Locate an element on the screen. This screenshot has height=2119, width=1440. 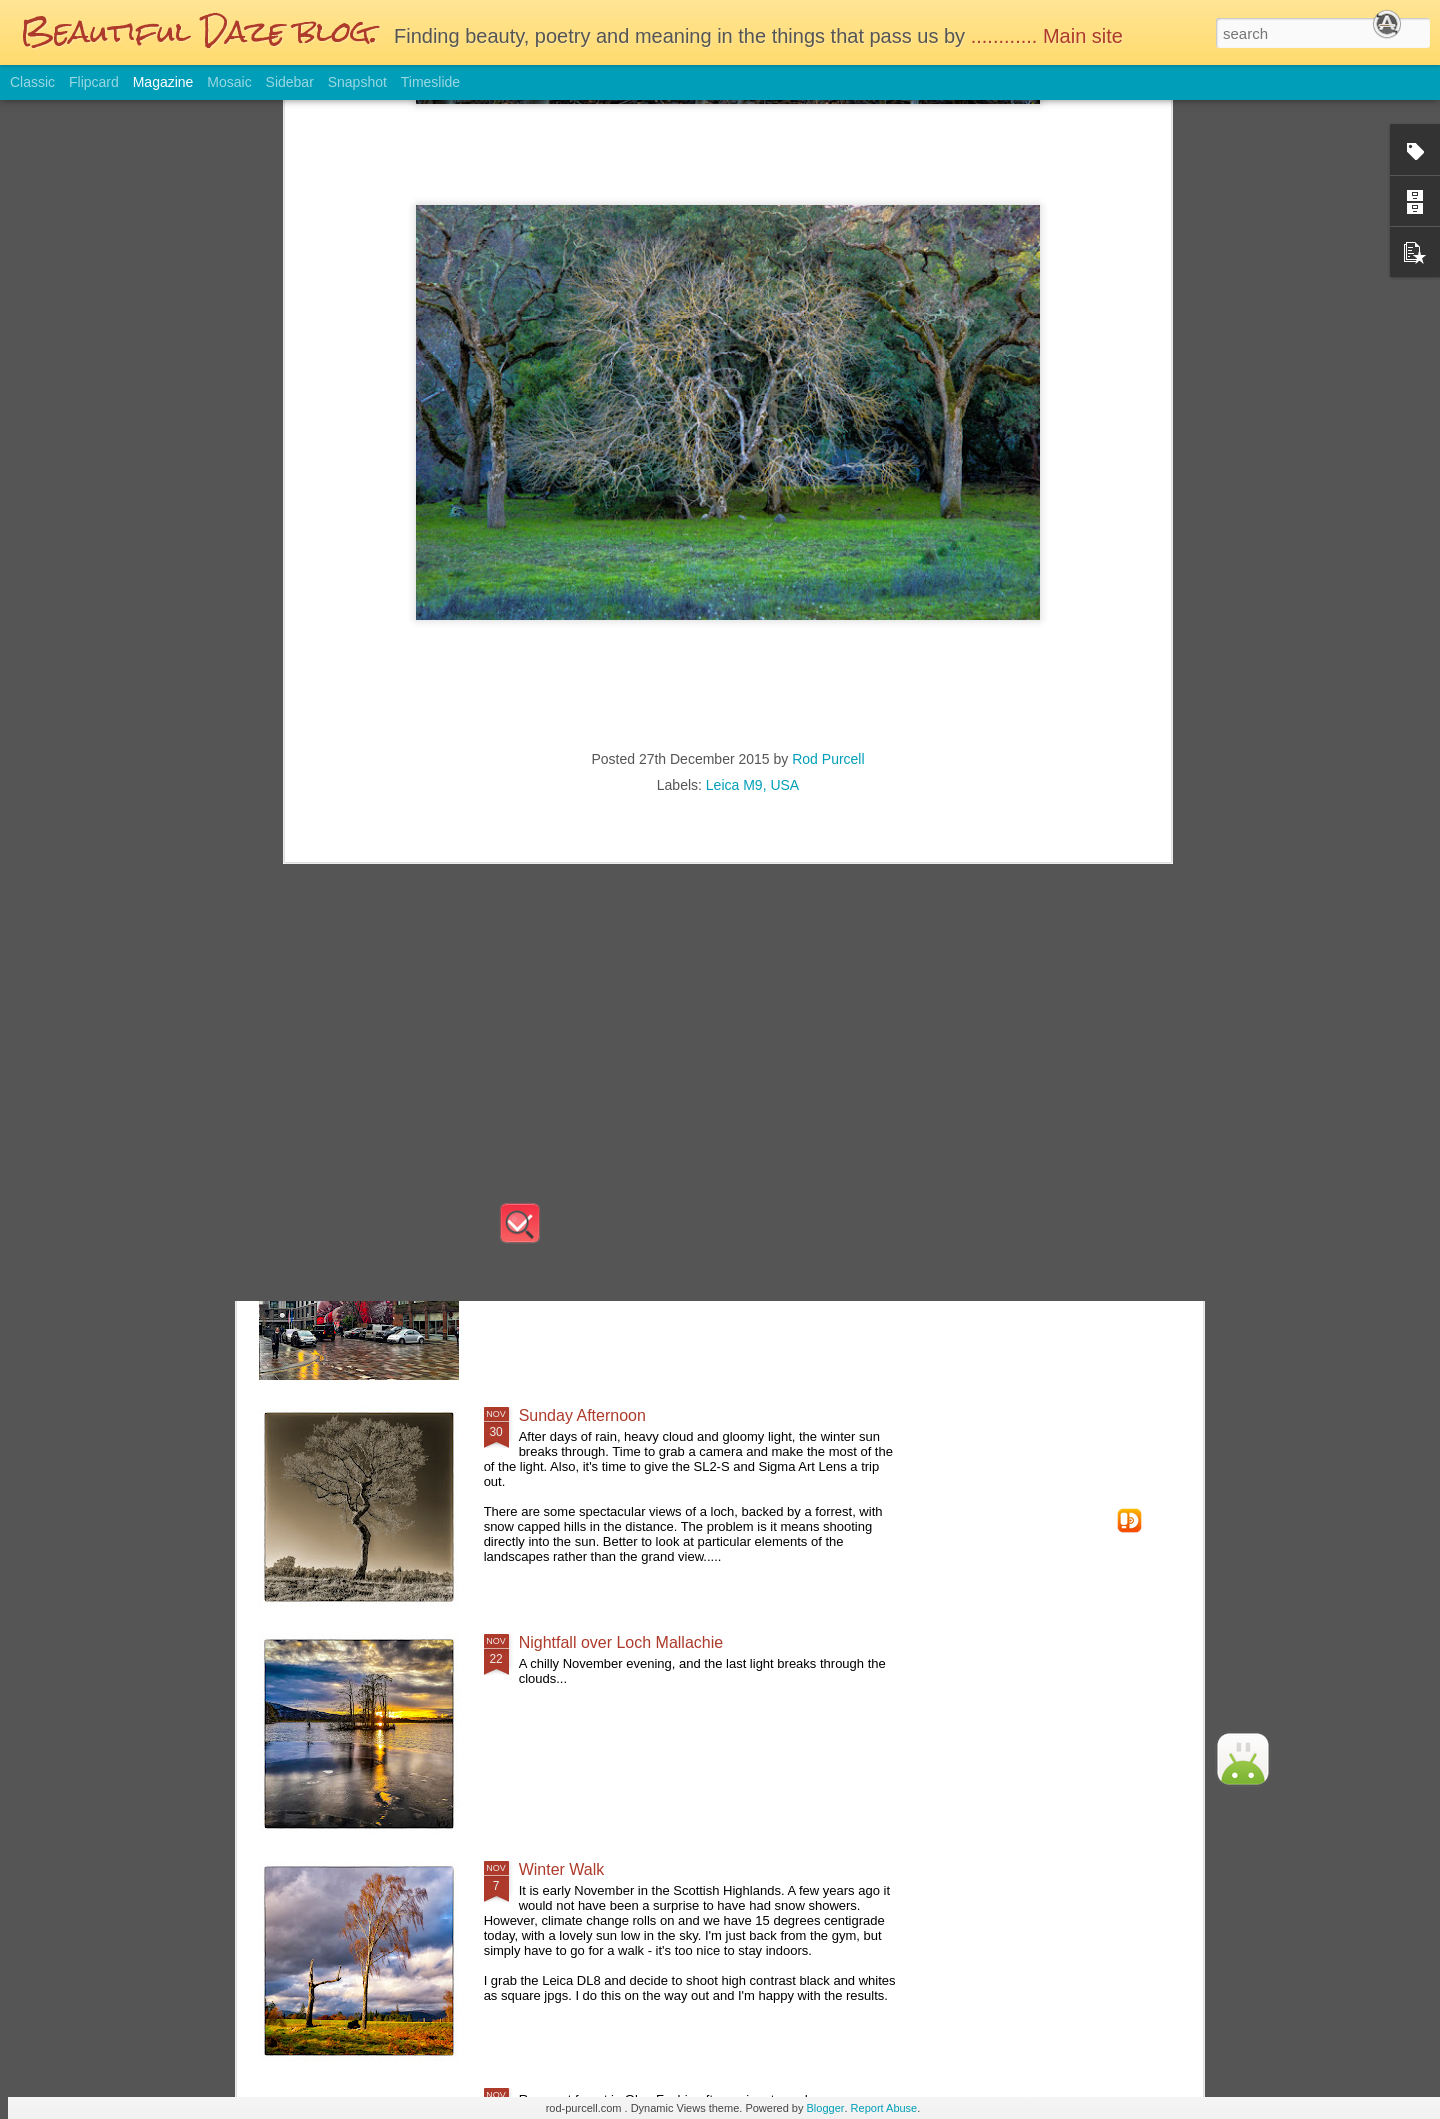
check for available software updates is located at coordinates (1387, 24).